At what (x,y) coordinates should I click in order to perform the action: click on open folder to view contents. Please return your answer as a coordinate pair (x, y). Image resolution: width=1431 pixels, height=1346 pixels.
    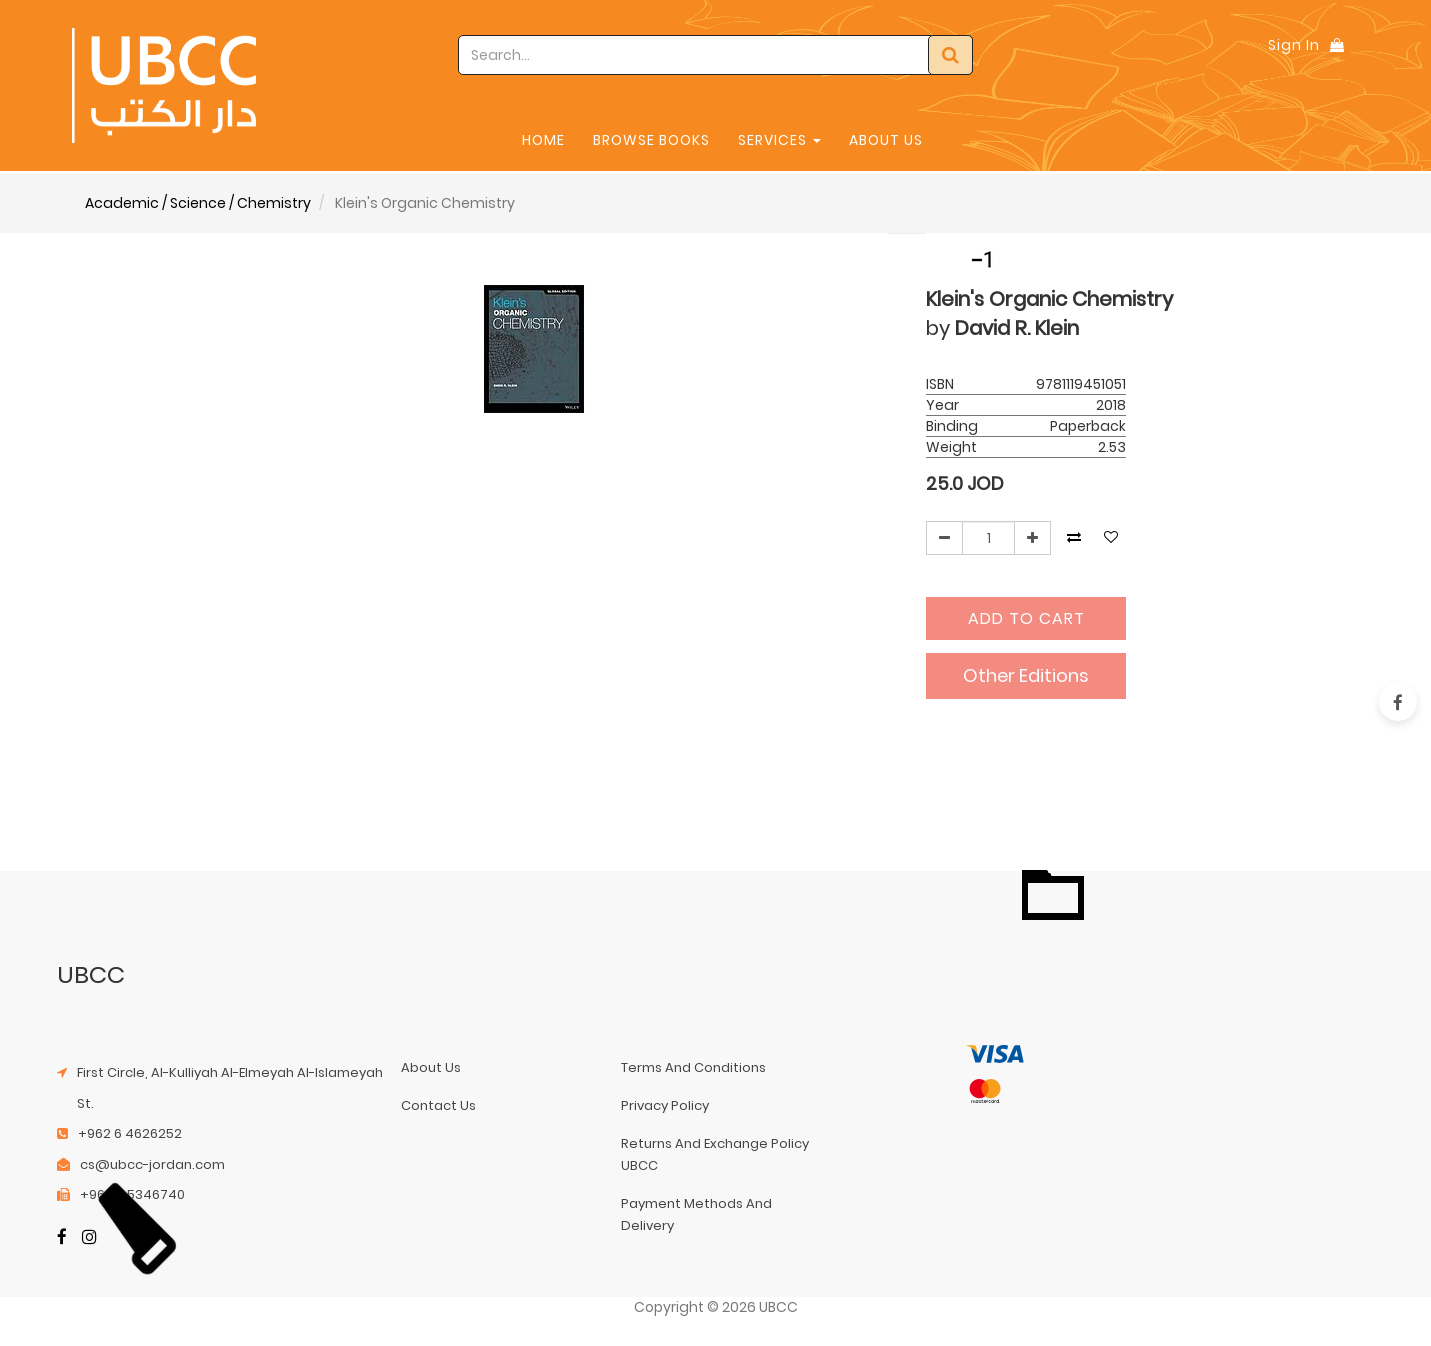
    Looking at the image, I should click on (1053, 895).